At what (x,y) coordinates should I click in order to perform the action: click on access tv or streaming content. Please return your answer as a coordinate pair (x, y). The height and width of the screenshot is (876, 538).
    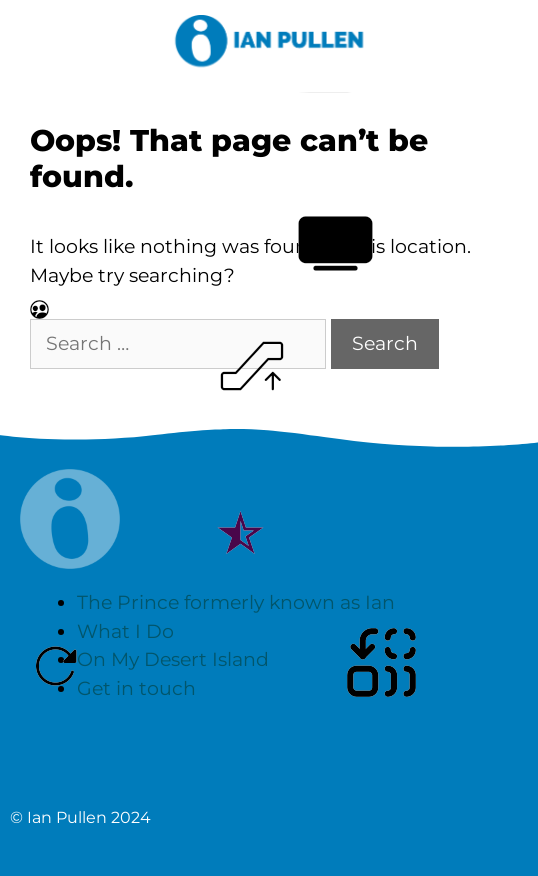
    Looking at the image, I should click on (335, 243).